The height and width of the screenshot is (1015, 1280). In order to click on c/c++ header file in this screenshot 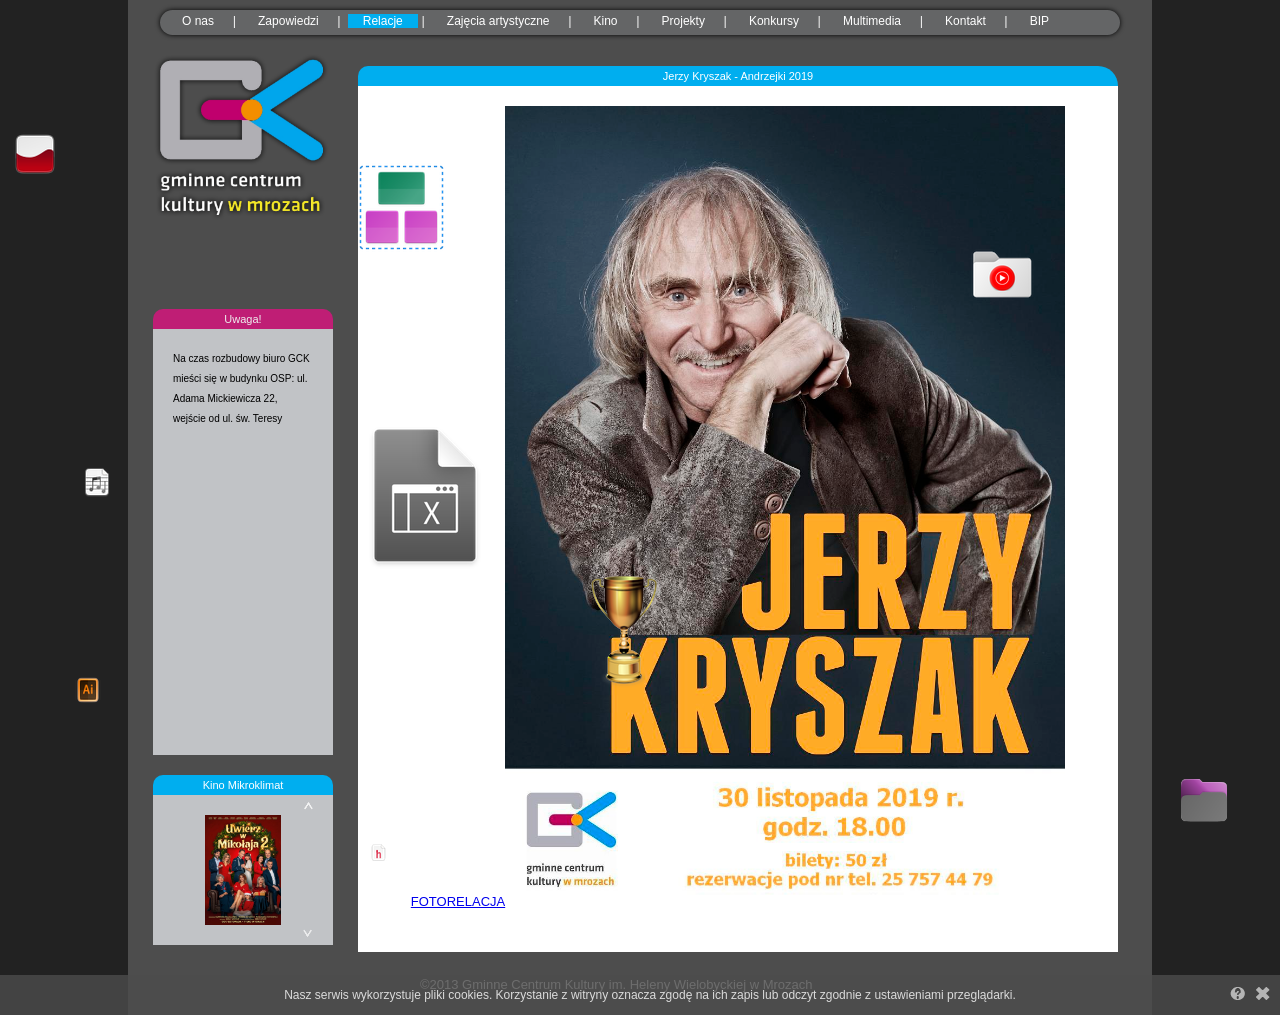, I will do `click(378, 852)`.